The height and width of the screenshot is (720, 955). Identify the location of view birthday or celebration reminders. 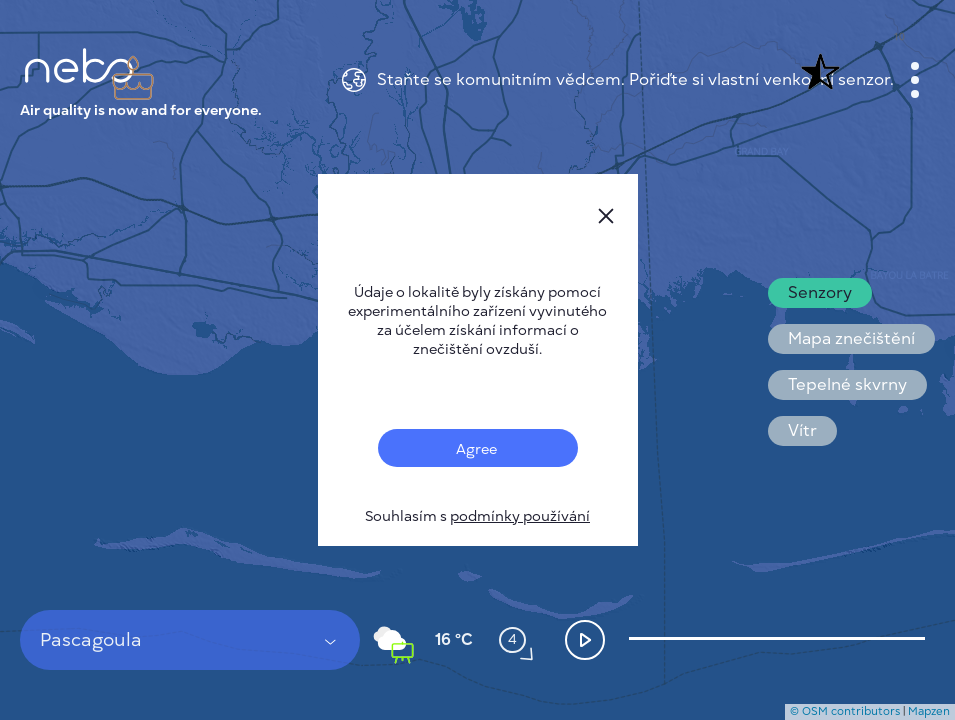
(133, 81).